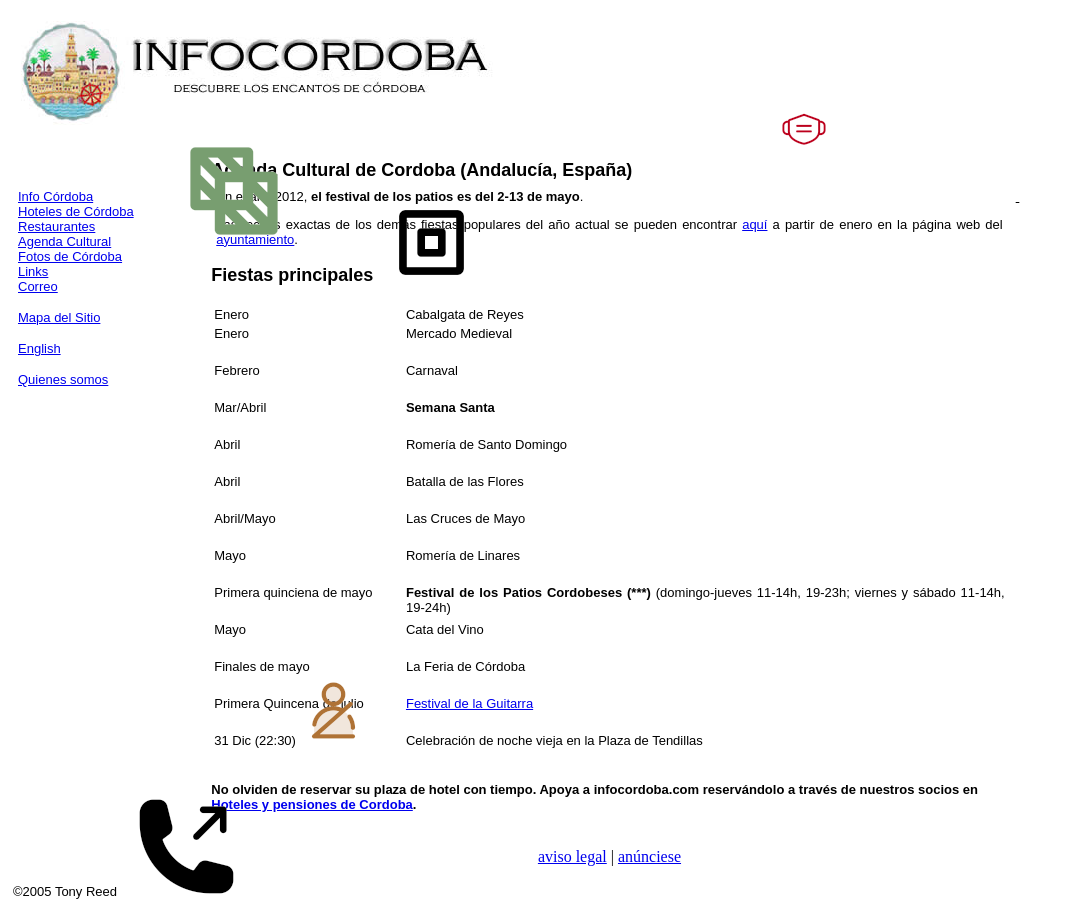 Image resolution: width=1078 pixels, height=912 pixels. I want to click on make an outgoing call, so click(186, 846).